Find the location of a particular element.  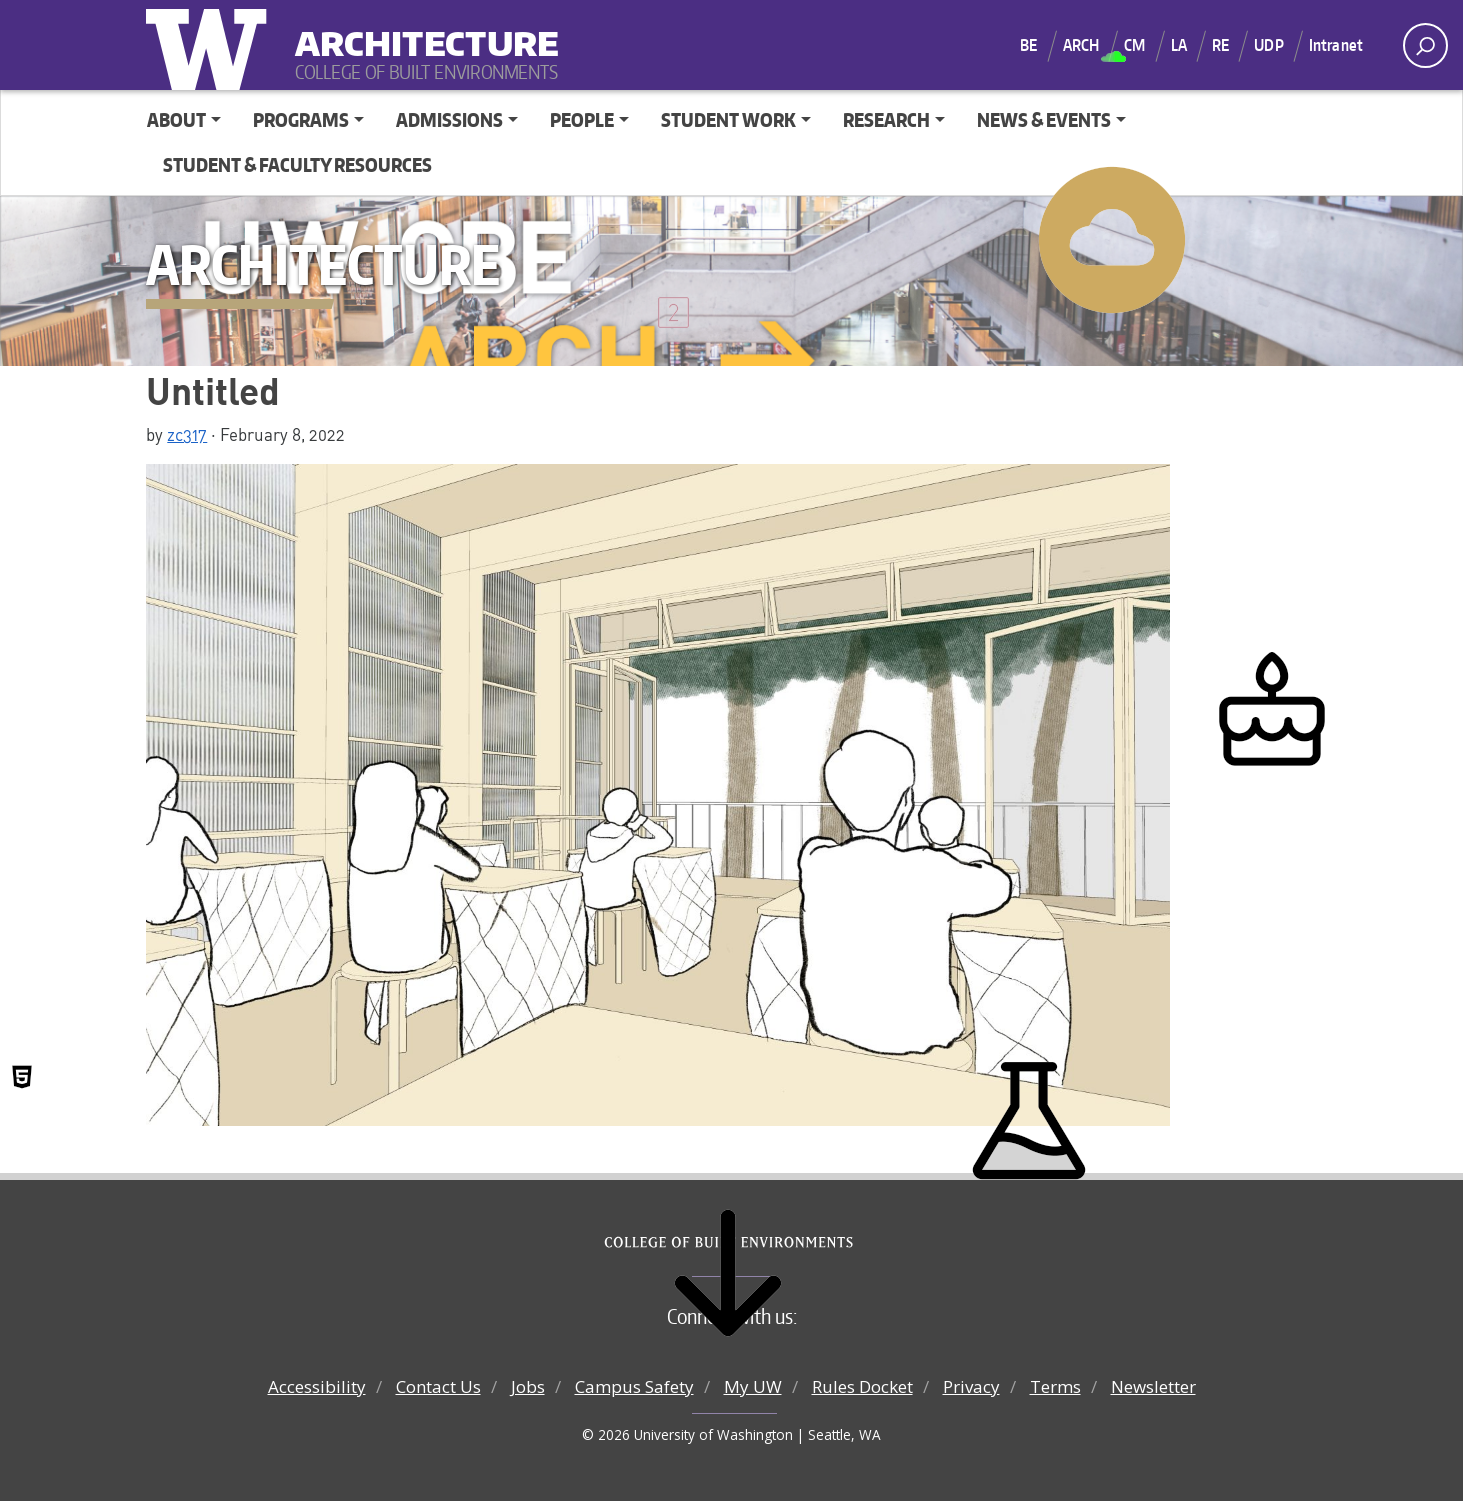

indicates step two in a multi-step process is located at coordinates (673, 312).